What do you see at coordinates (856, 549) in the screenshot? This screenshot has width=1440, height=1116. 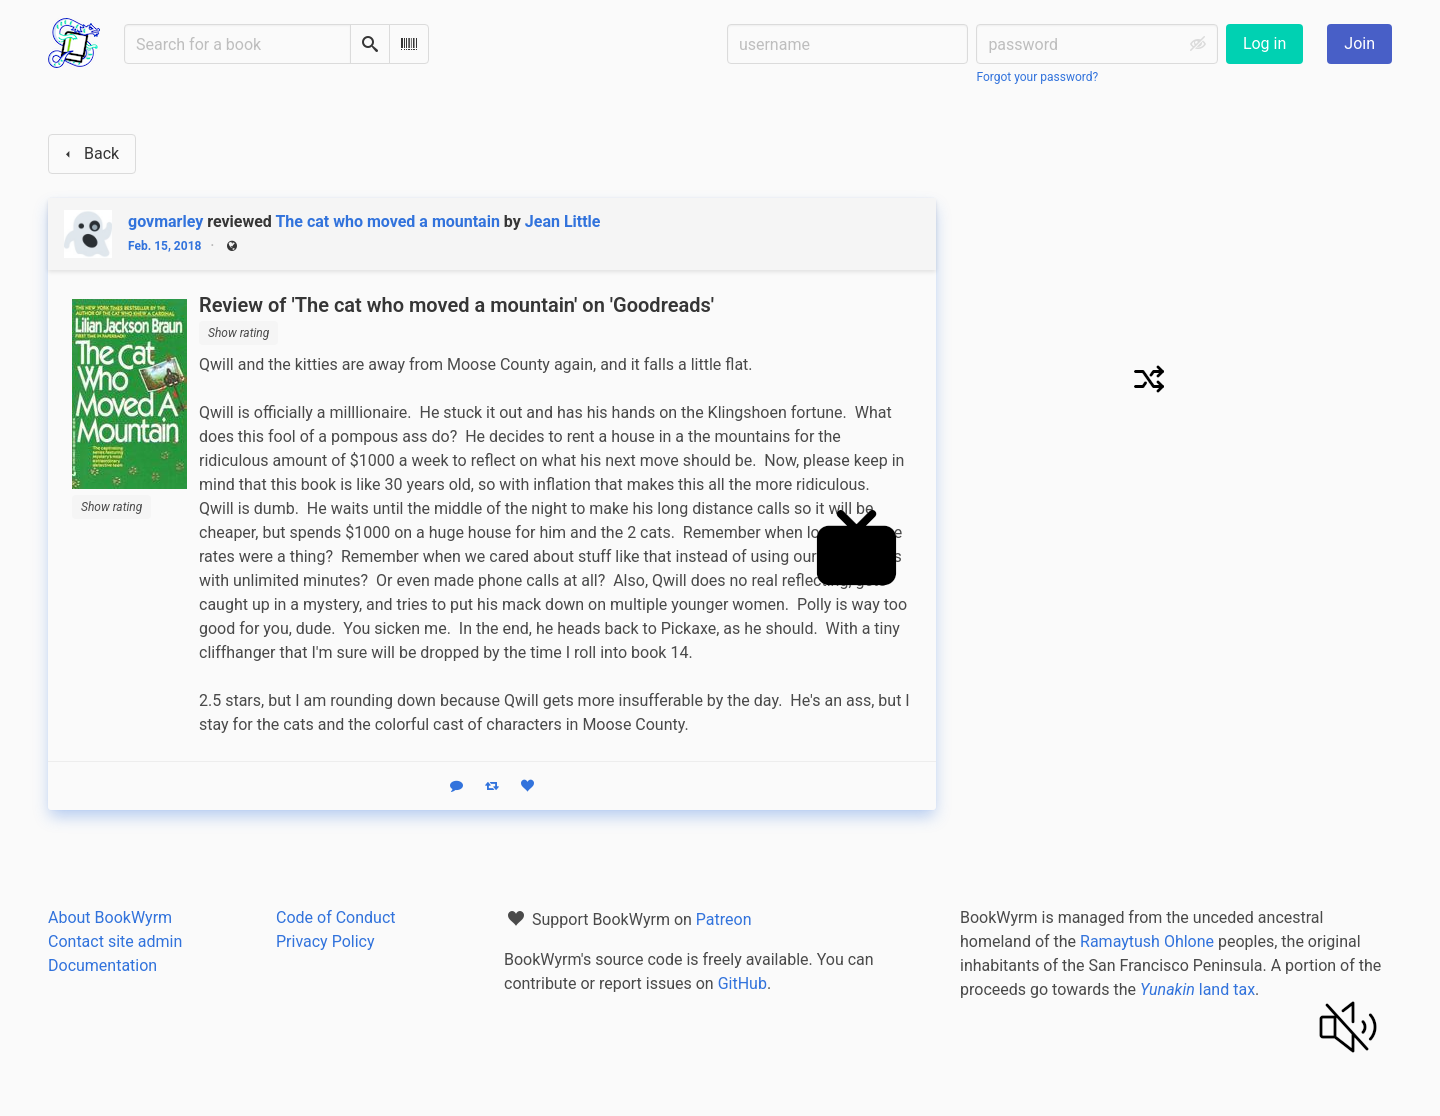 I see `access tv or display settings` at bounding box center [856, 549].